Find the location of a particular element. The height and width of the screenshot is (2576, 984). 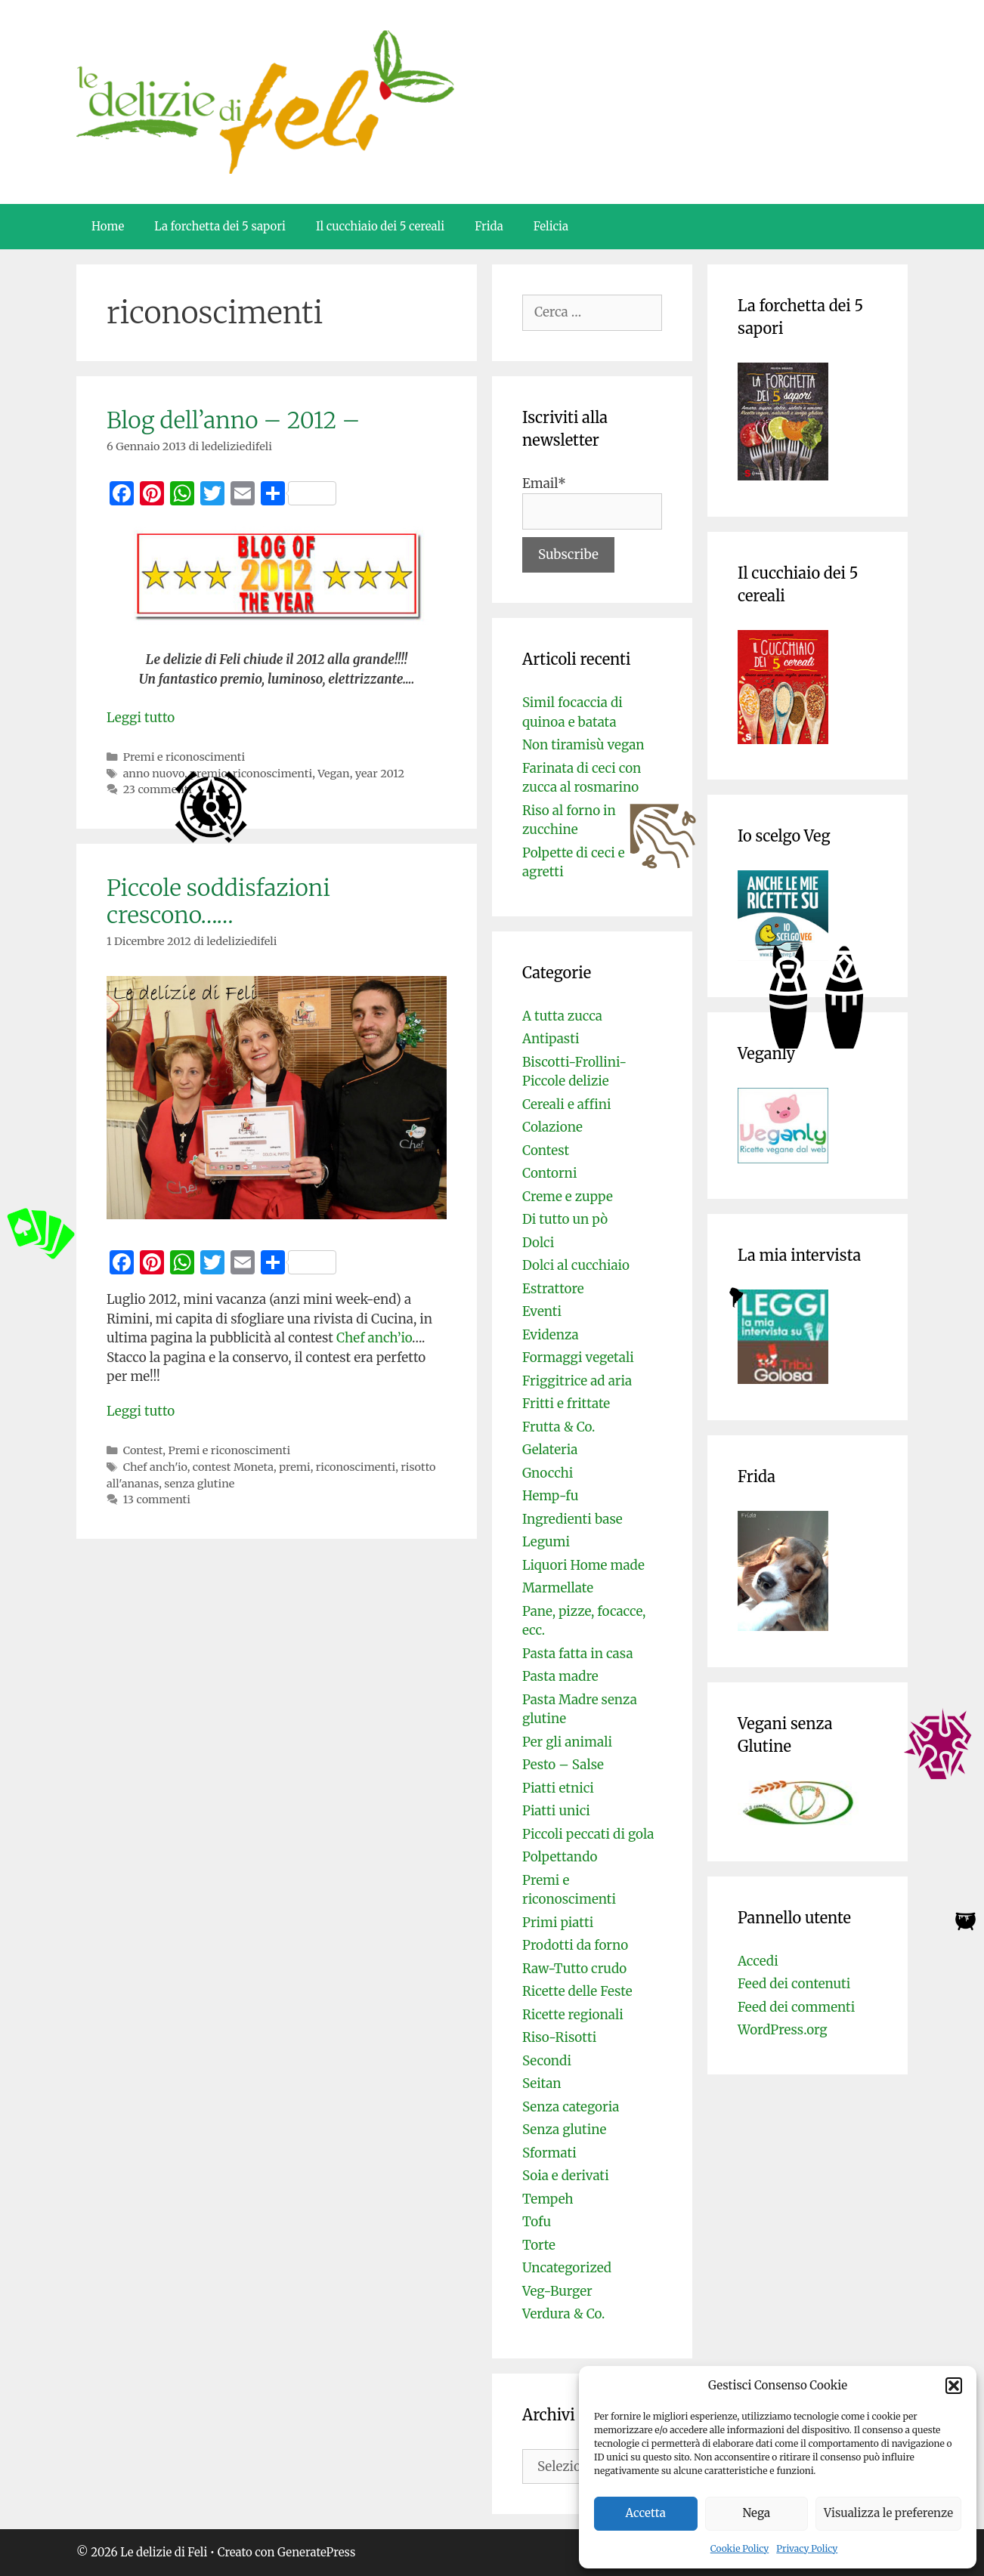

activate defensive ability or shield spell is located at coordinates (940, 1745).